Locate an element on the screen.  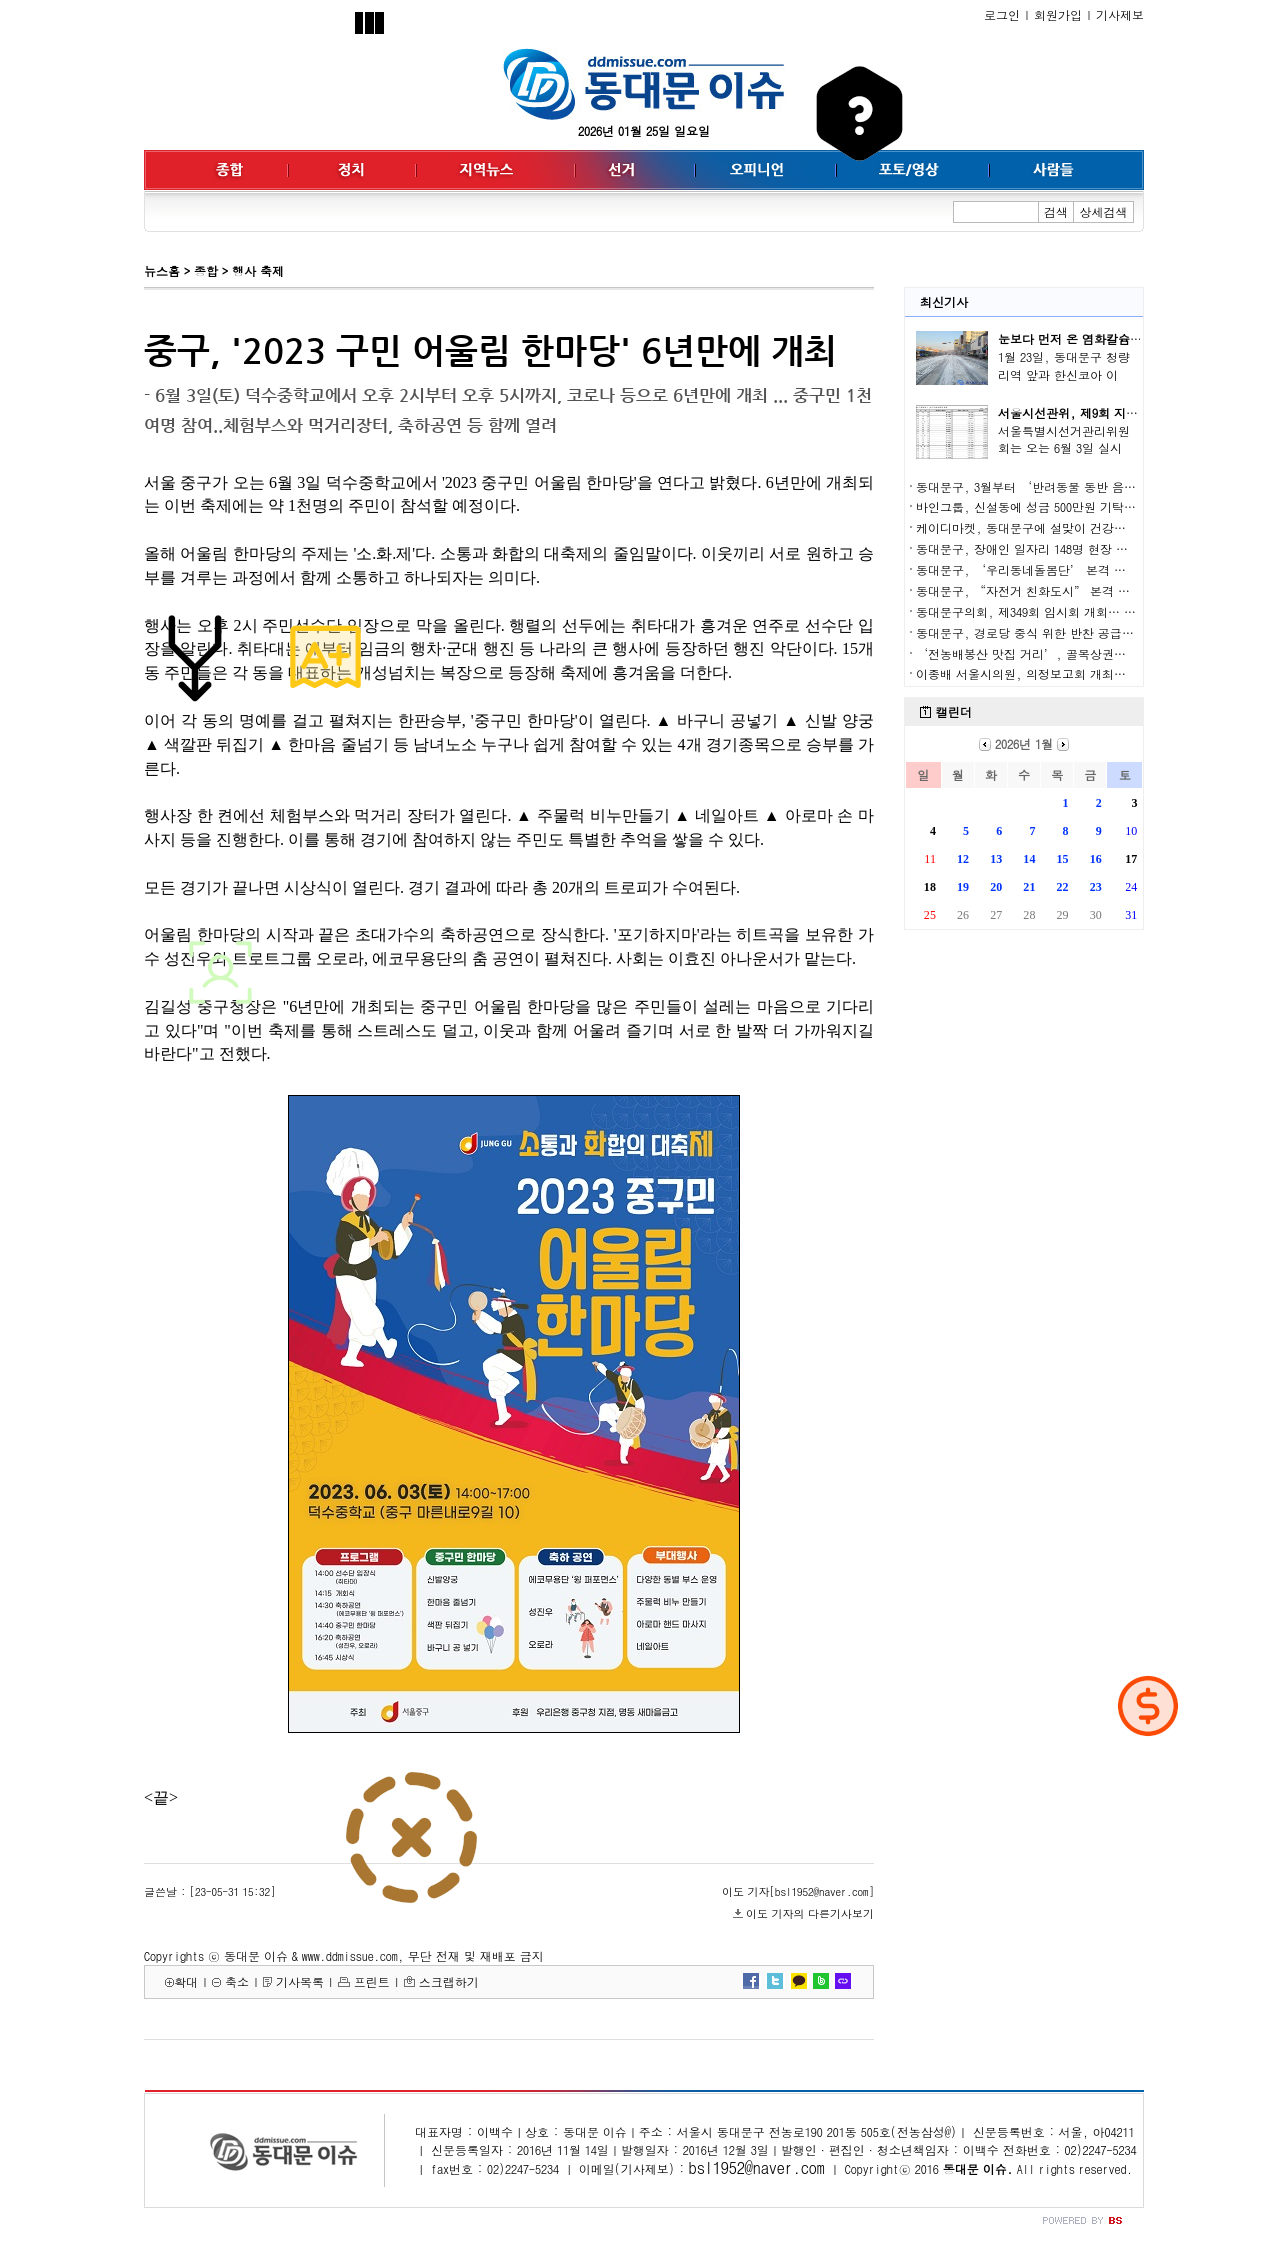
view exam results or grades is located at coordinates (325, 655).